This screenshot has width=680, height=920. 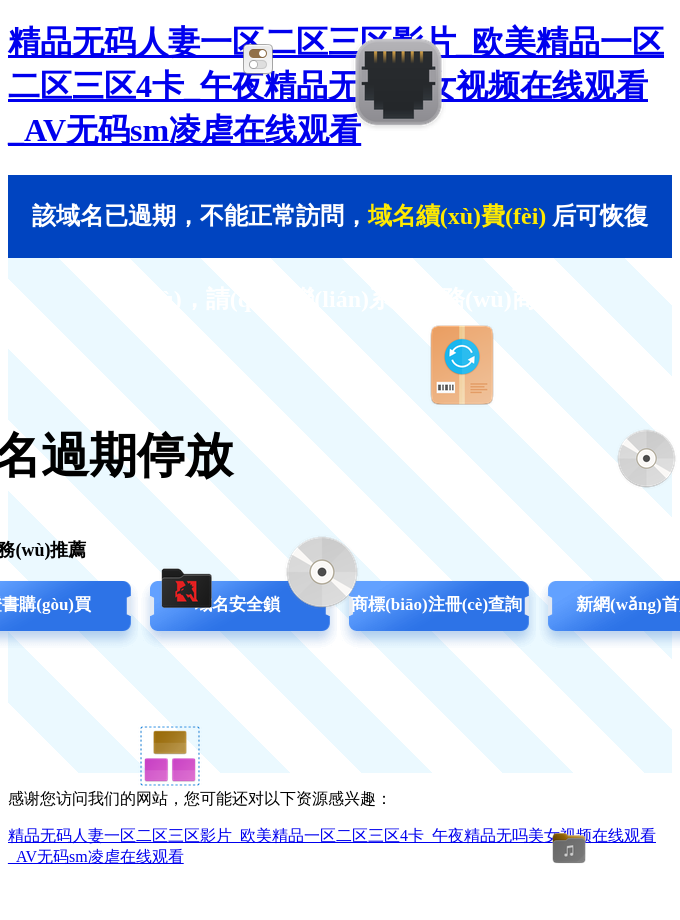 What do you see at coordinates (170, 756) in the screenshot?
I see `select all items in the current view` at bounding box center [170, 756].